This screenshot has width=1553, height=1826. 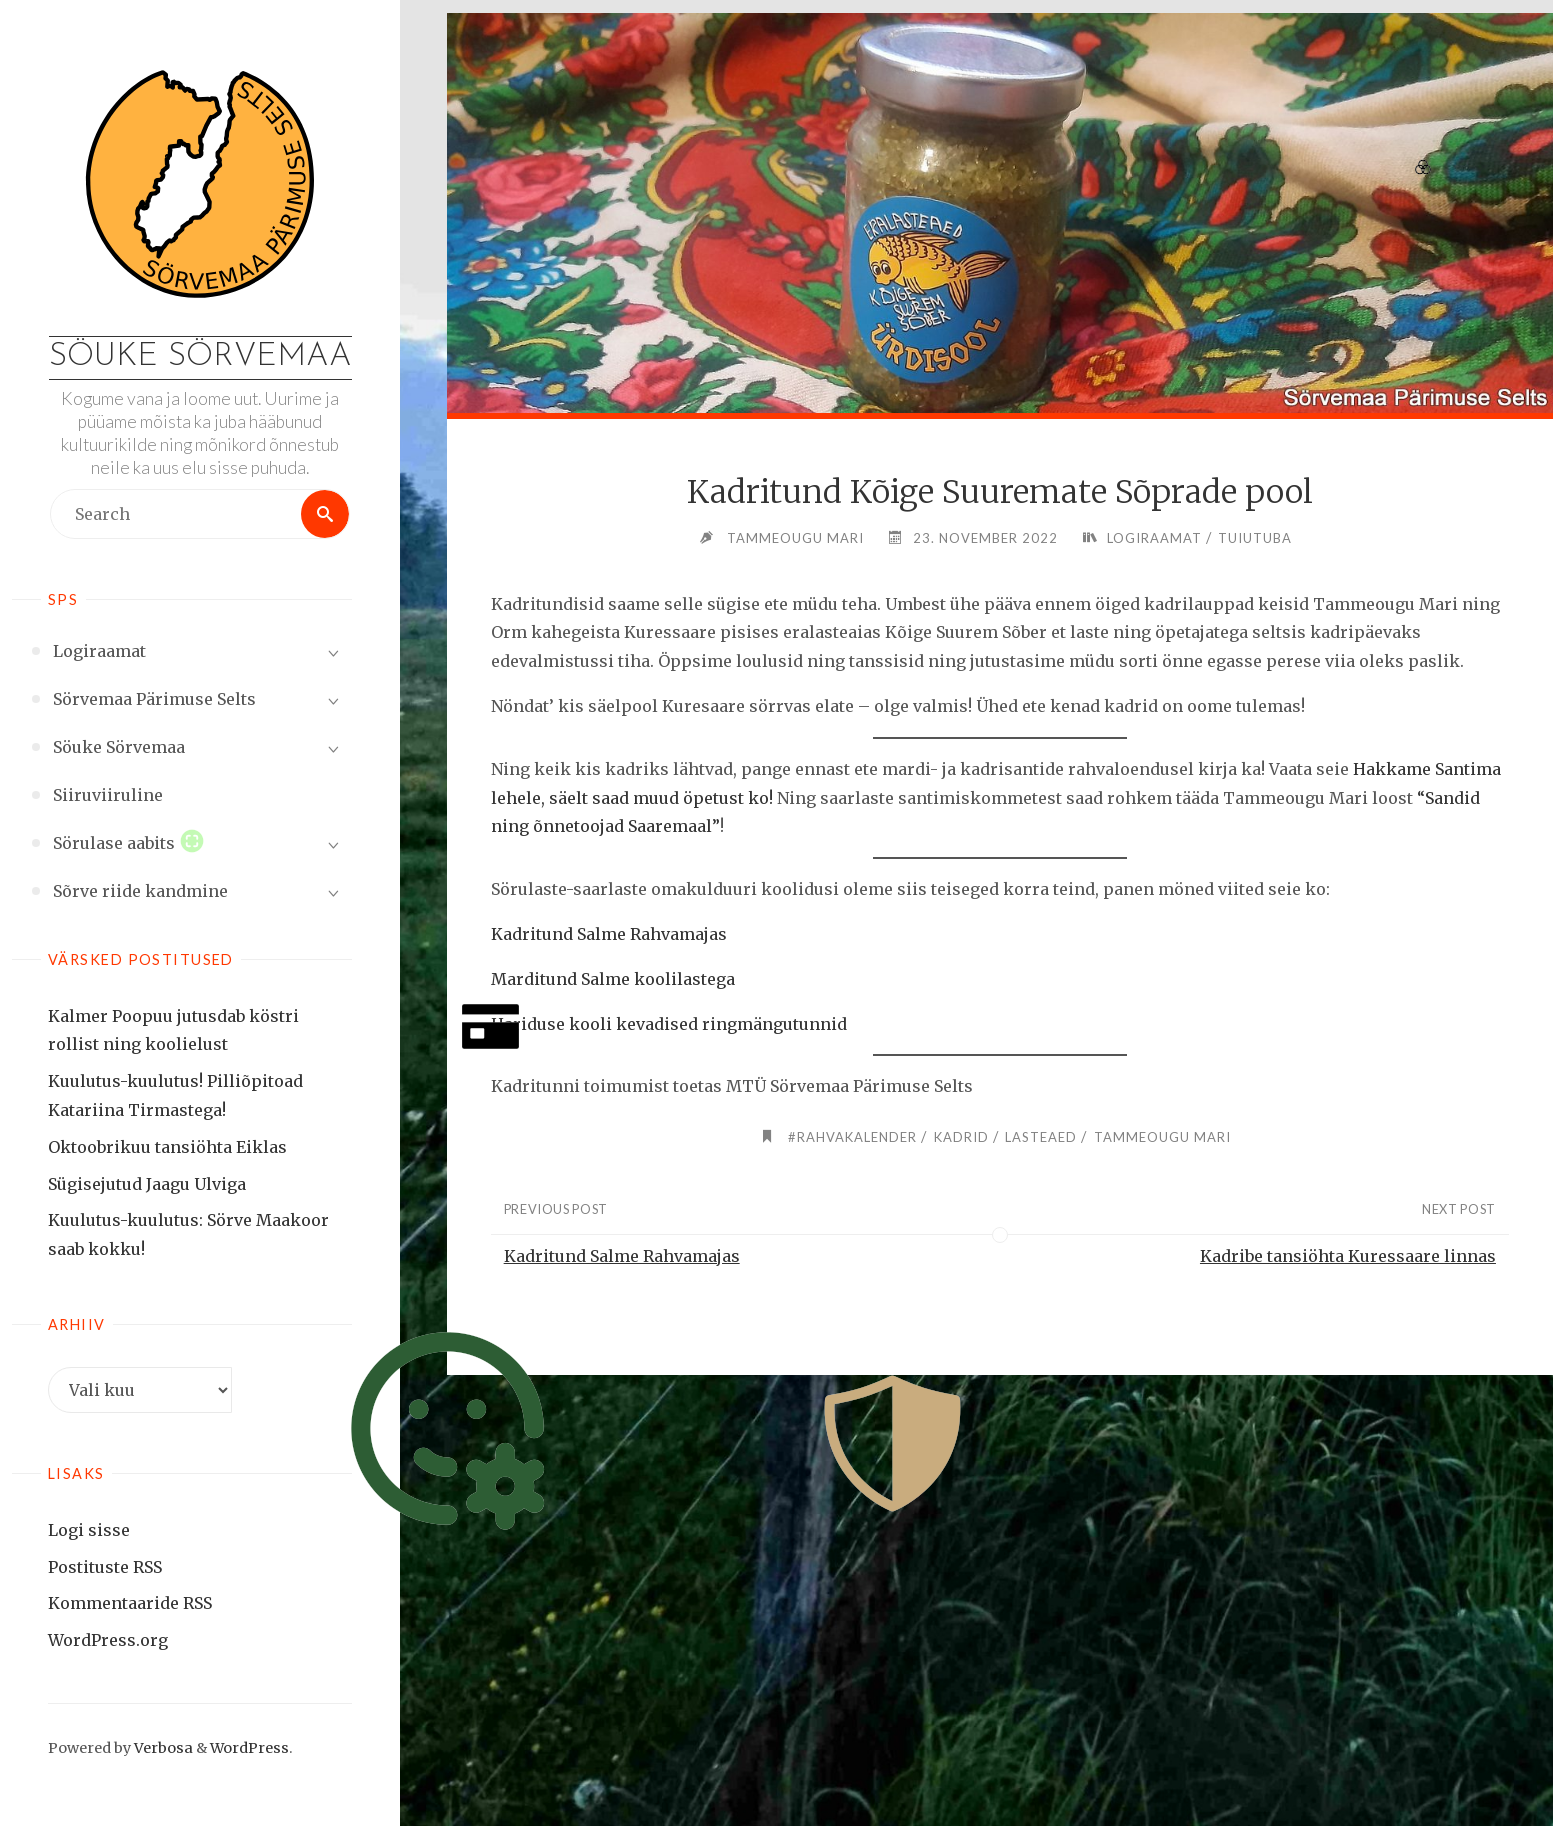 I want to click on indicates partial security or protection status, so click(x=892, y=1443).